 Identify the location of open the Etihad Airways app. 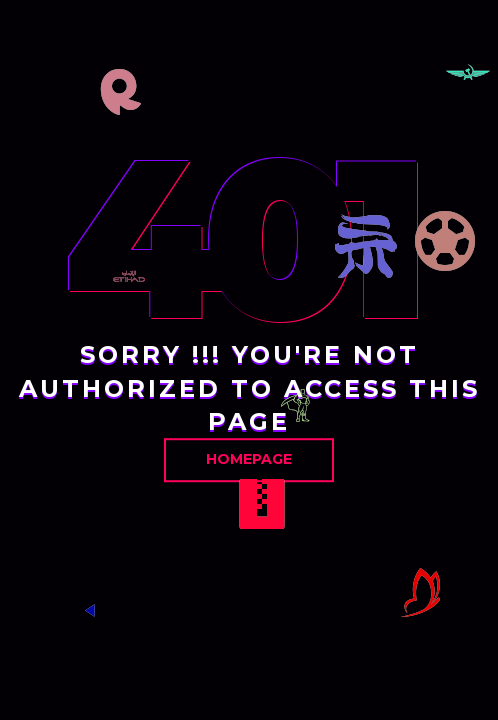
(129, 276).